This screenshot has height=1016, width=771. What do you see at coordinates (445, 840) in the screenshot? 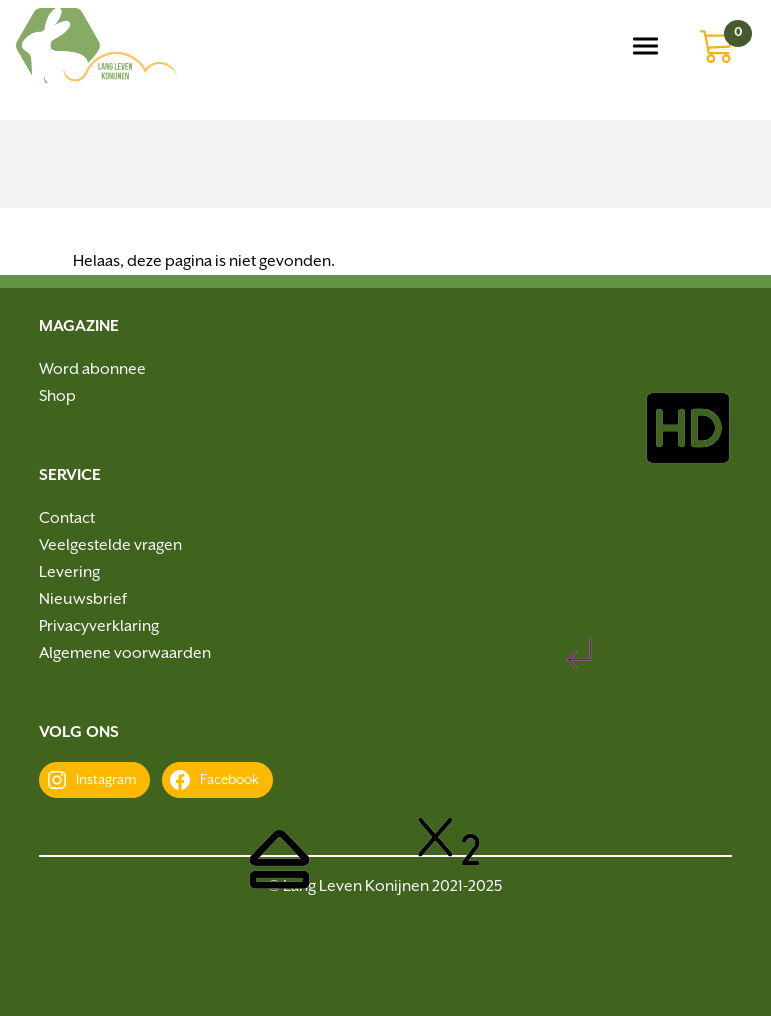
I see `format text as subscript` at bounding box center [445, 840].